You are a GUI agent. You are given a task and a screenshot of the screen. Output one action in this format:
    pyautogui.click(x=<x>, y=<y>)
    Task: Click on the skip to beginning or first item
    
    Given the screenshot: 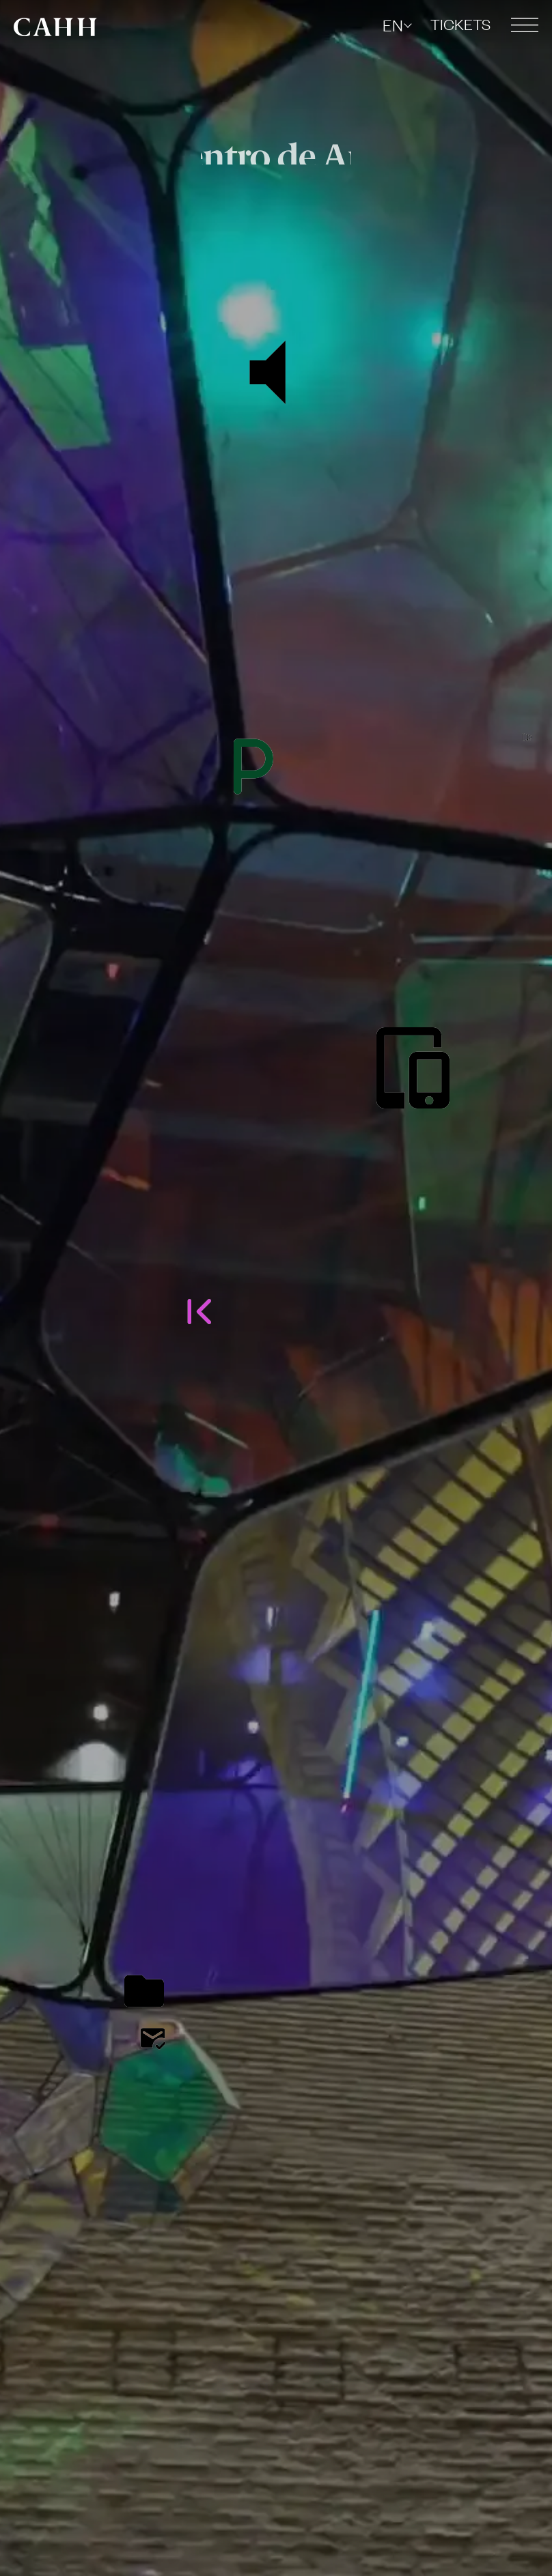 What is the action you would take?
    pyautogui.click(x=198, y=1311)
    